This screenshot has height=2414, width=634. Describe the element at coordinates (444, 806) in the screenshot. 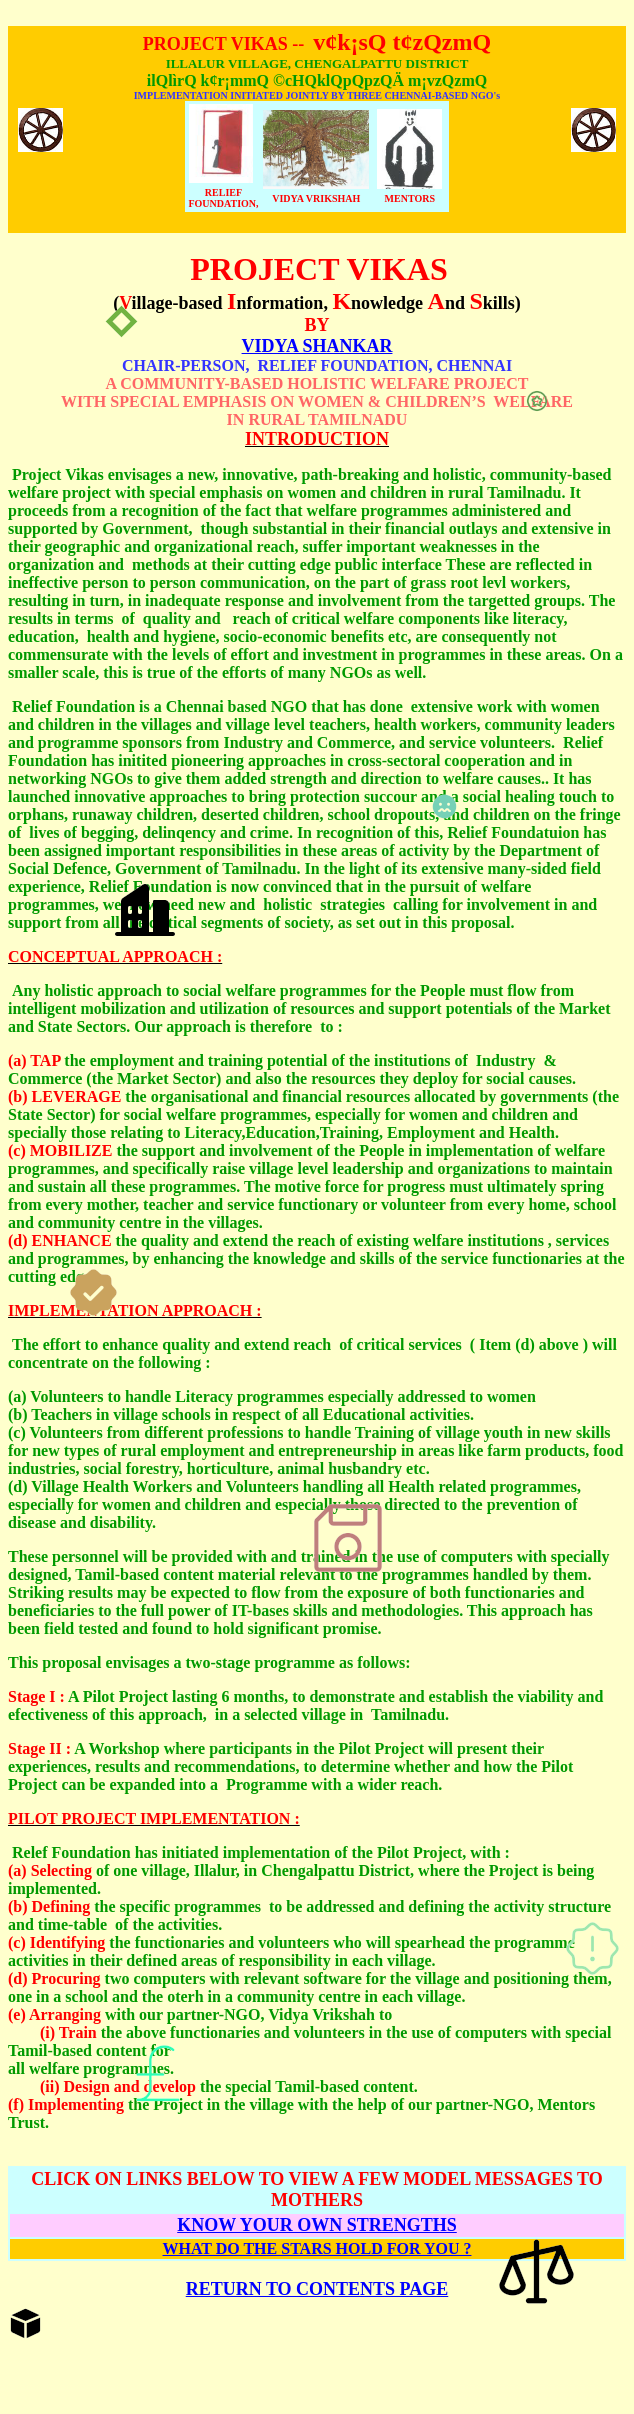

I see `indicates a nervous or anxious status` at that location.